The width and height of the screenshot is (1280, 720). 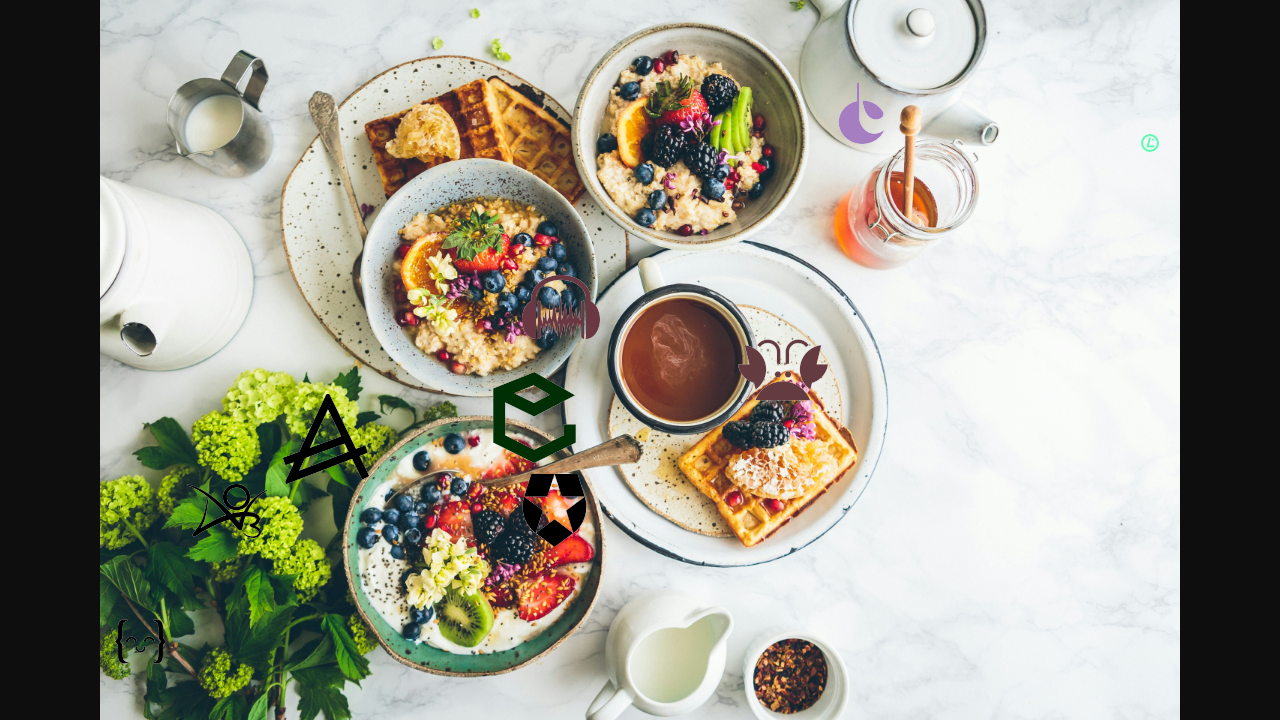 What do you see at coordinates (561, 307) in the screenshot?
I see `open audacity audio editor` at bounding box center [561, 307].